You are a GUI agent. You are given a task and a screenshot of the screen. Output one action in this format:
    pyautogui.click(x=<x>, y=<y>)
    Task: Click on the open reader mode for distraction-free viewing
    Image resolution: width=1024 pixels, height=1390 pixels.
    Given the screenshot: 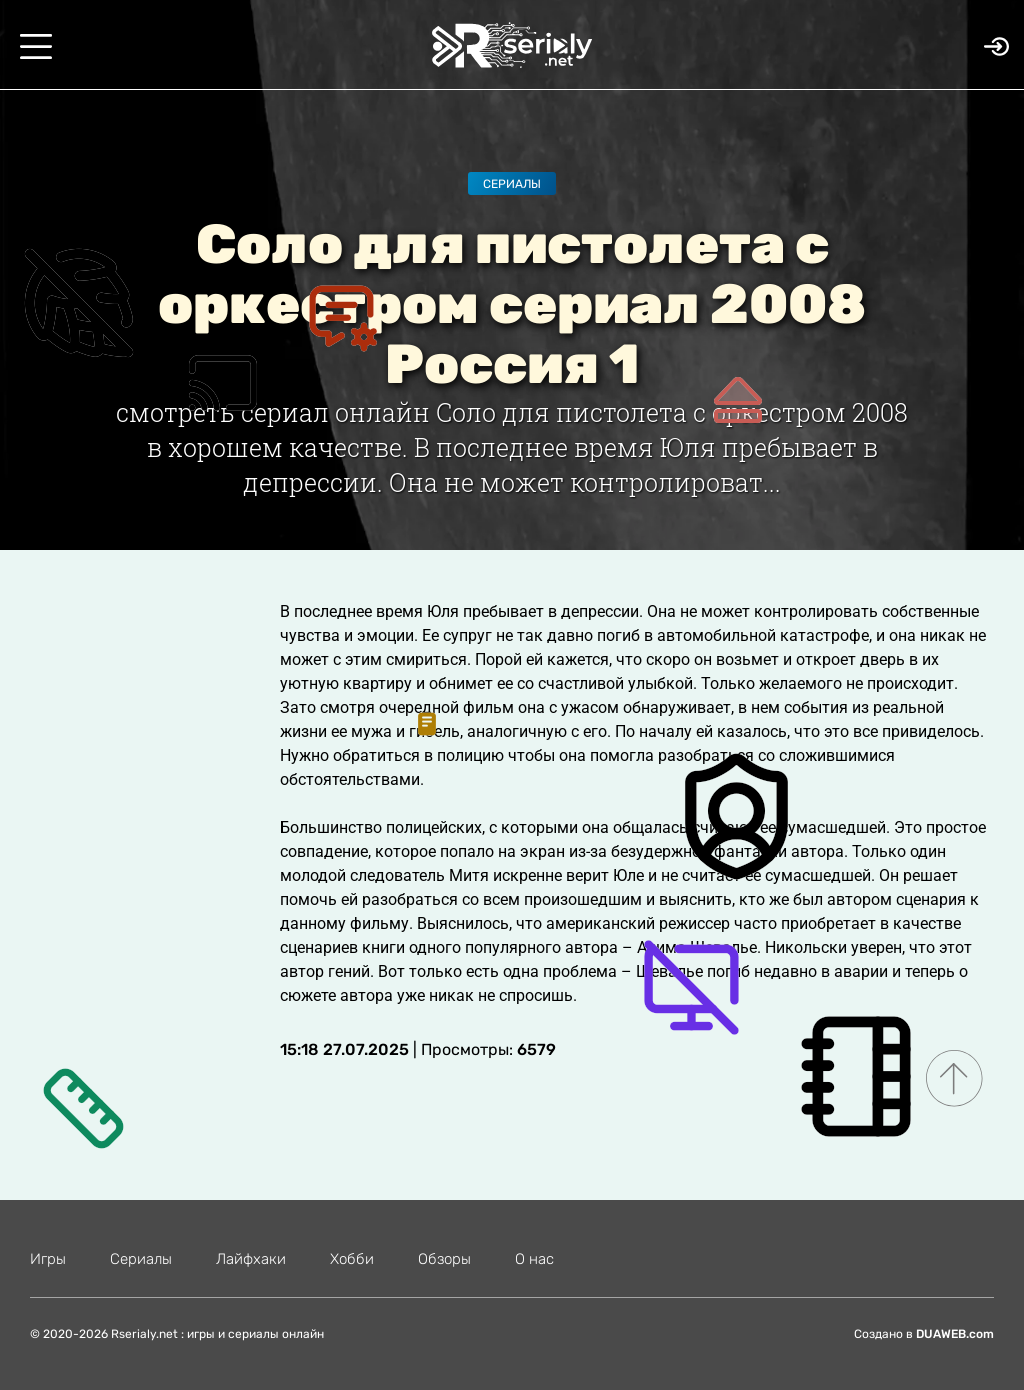 What is the action you would take?
    pyautogui.click(x=427, y=724)
    